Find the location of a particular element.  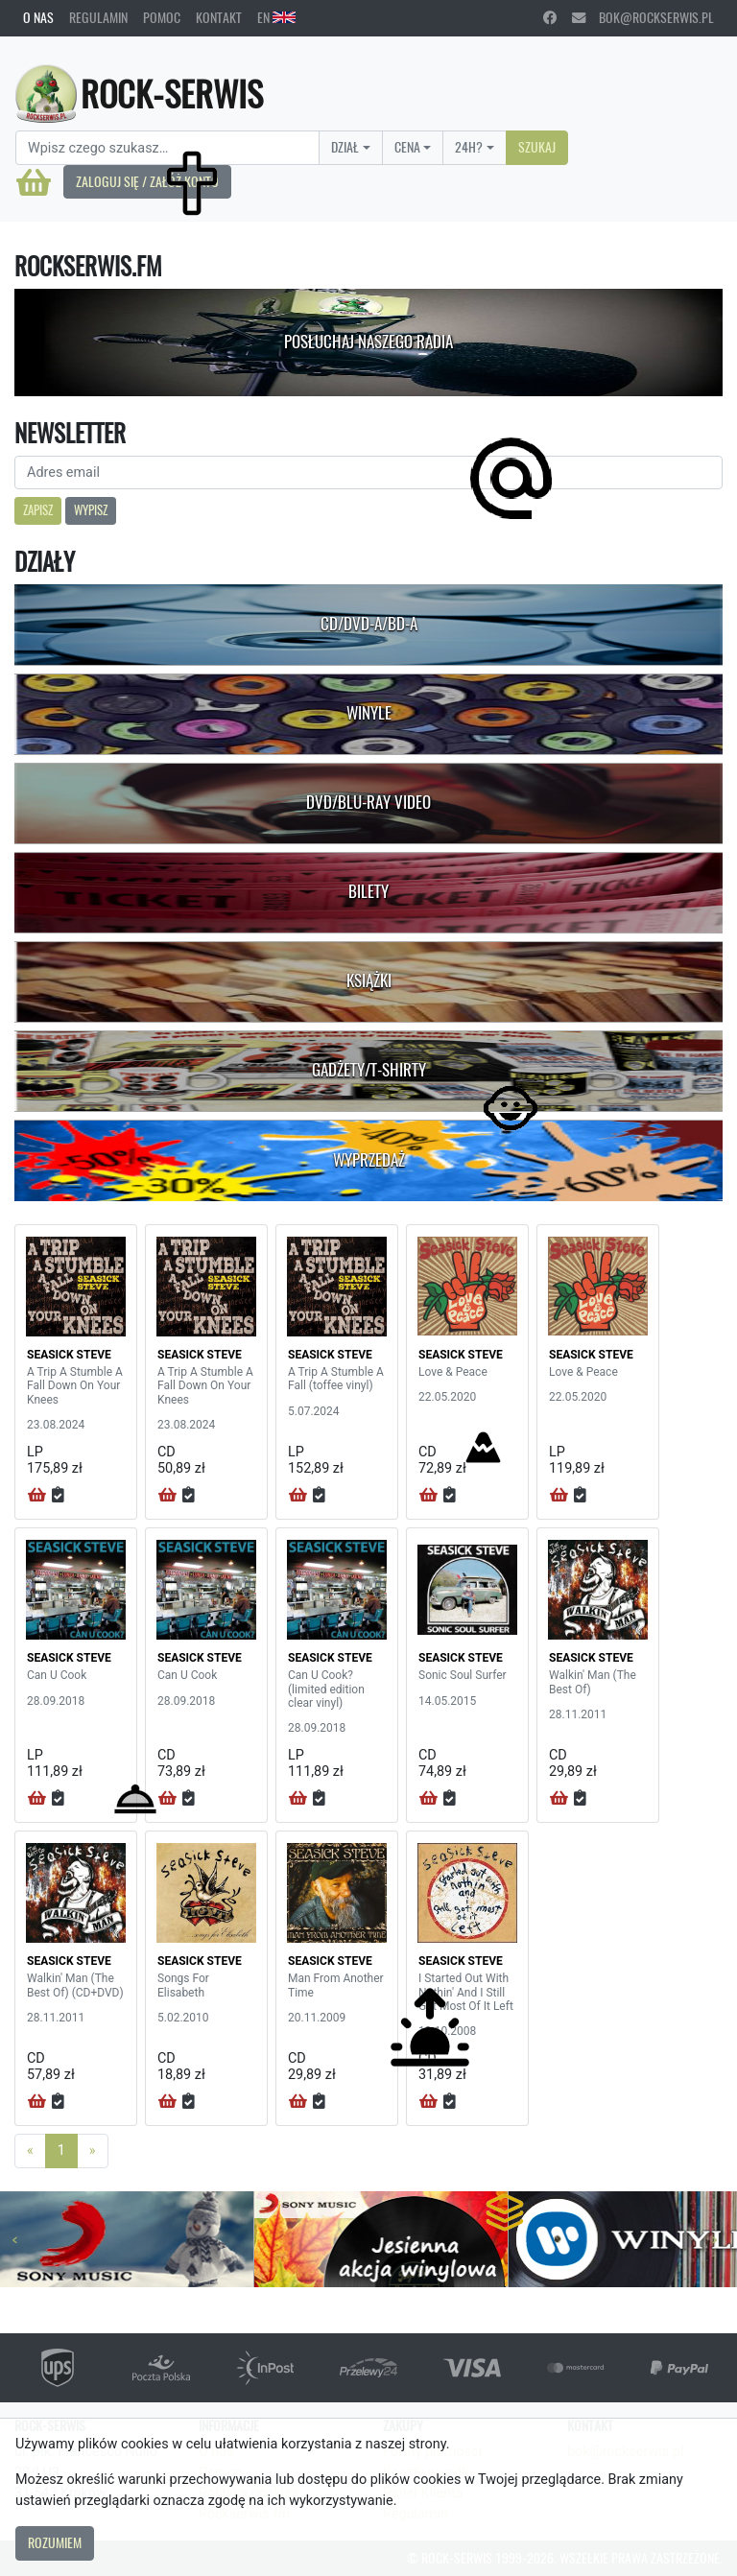

access child-friendly or parental control settings is located at coordinates (511, 1108).